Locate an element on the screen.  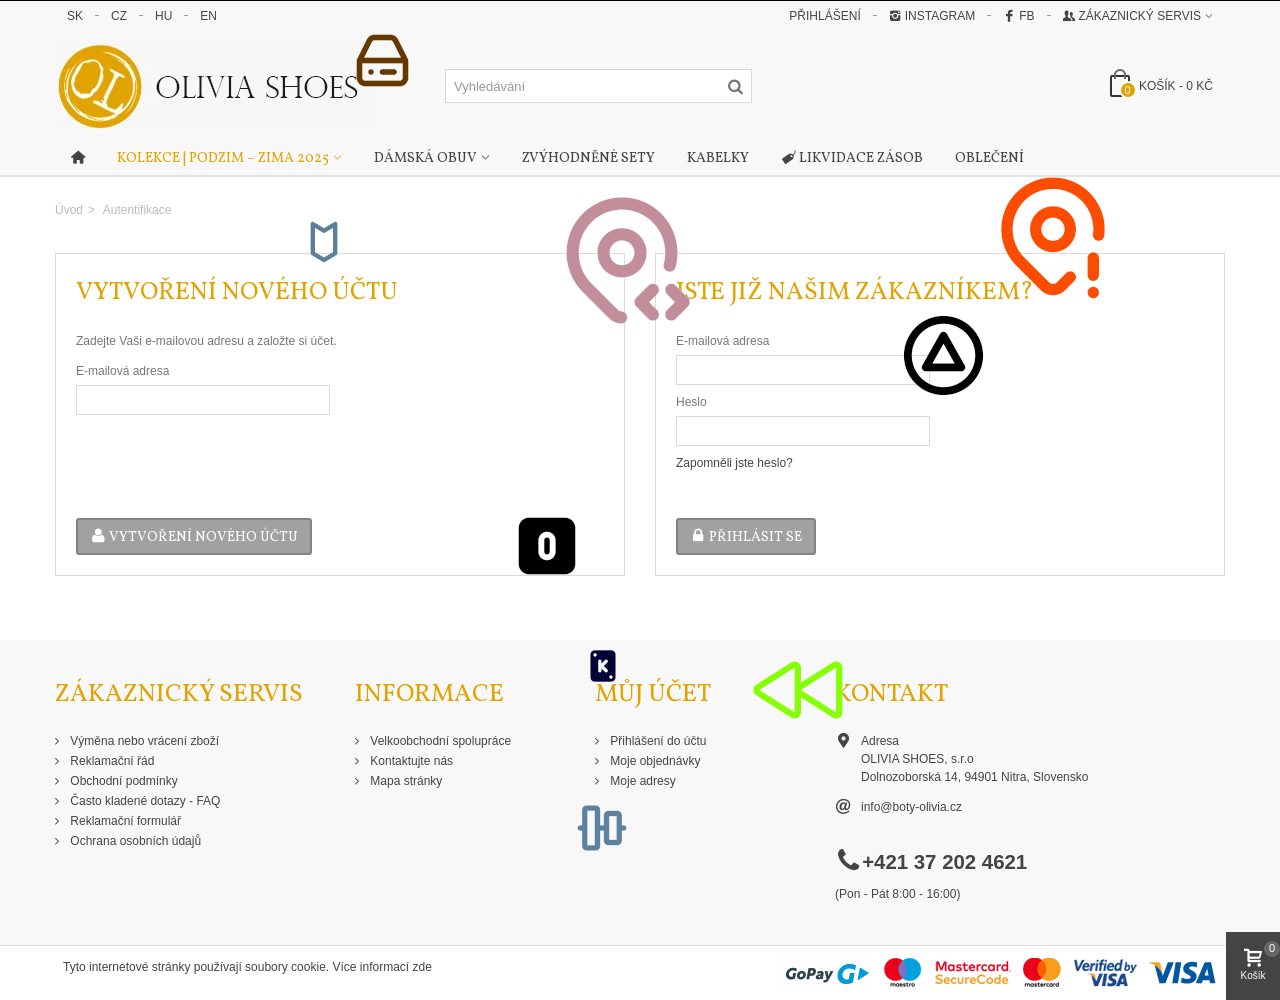
view your profile badge or achievement is located at coordinates (324, 242).